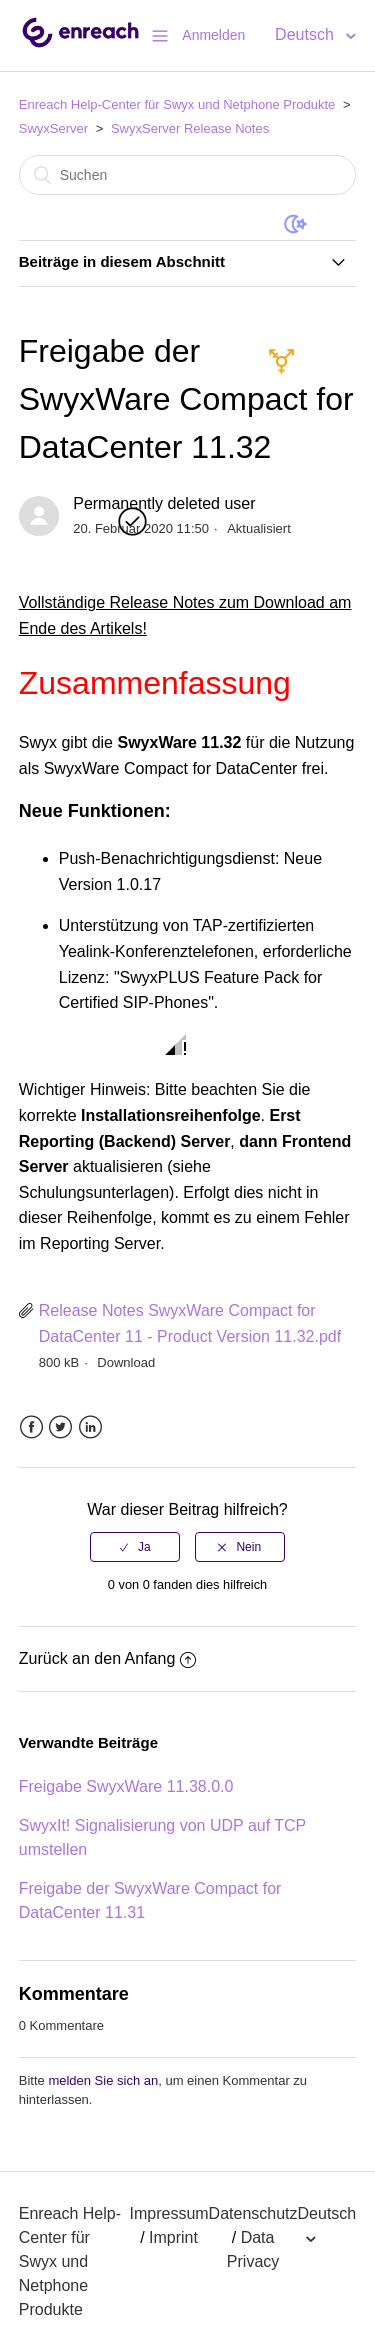 This screenshot has width=375, height=2352. What do you see at coordinates (175, 1044) in the screenshot?
I see `indicates weak cellular signal with no internet connection` at bounding box center [175, 1044].